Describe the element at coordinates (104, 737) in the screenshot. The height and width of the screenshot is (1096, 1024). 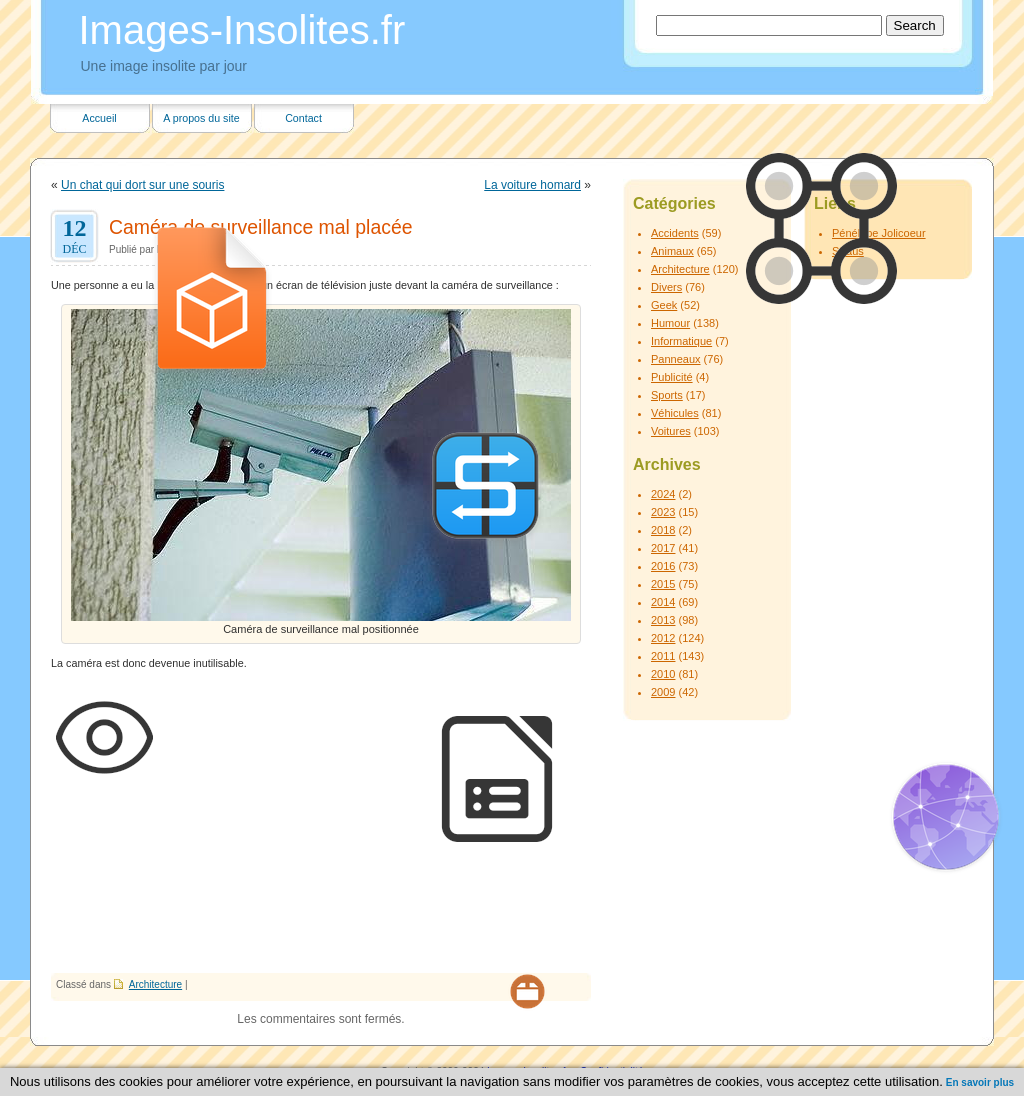
I see `access visibility or display settings` at that location.